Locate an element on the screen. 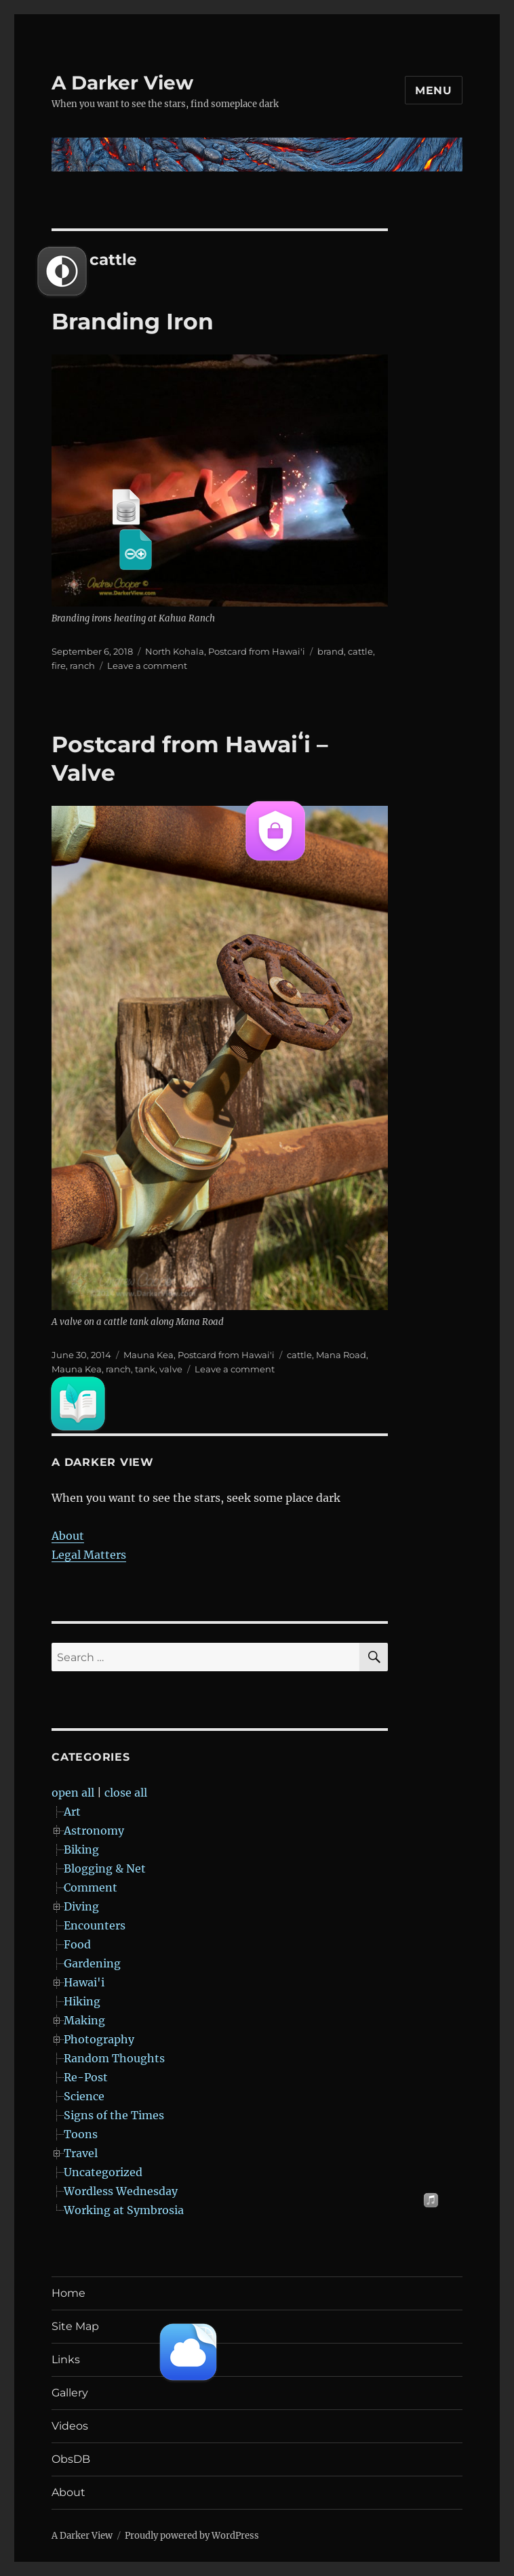  an arduino sketch or code file is located at coordinates (136, 550).